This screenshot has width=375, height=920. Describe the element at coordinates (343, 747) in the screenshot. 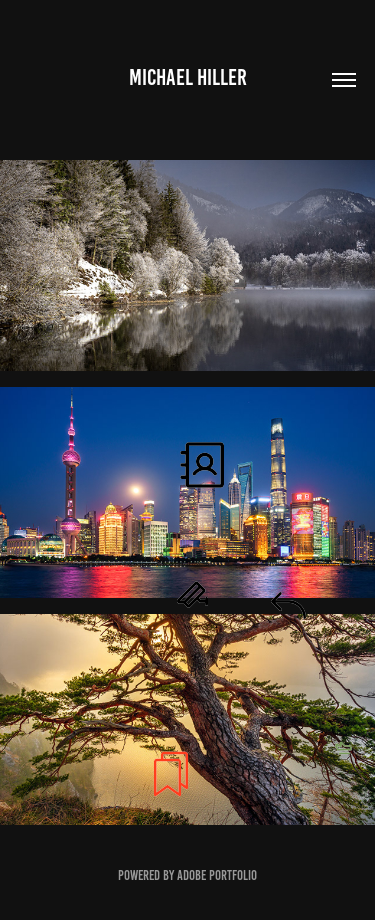

I see `view flight status or tracking` at that location.